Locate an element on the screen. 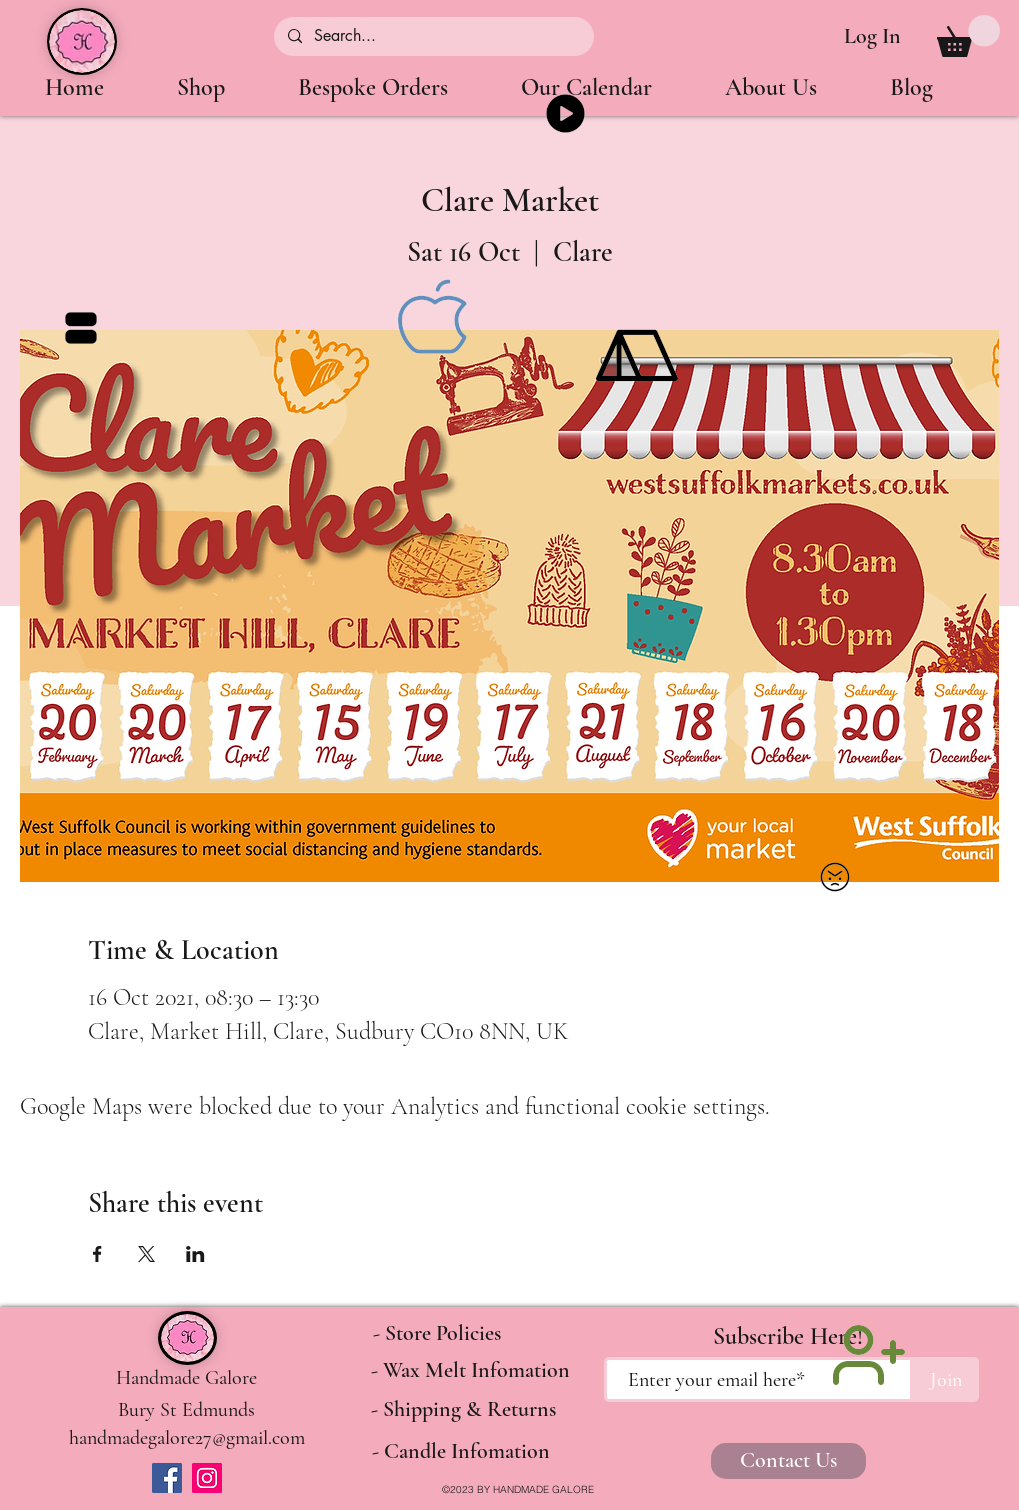 This screenshot has height=1510, width=1019. indicate angry reaction or emotion is located at coordinates (835, 877).